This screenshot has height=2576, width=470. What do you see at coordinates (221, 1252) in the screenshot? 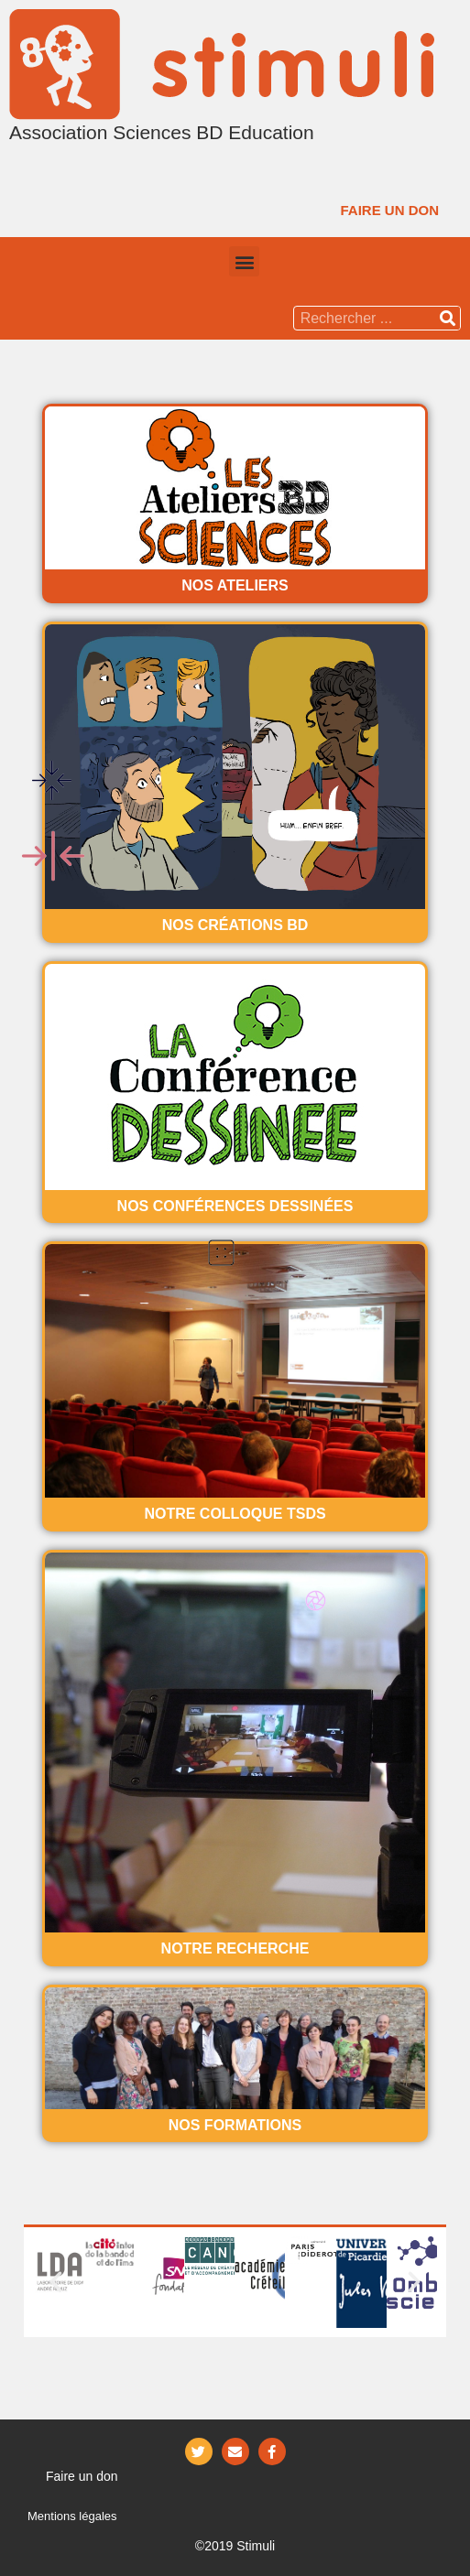
I see `randomize or shuffle content` at bounding box center [221, 1252].